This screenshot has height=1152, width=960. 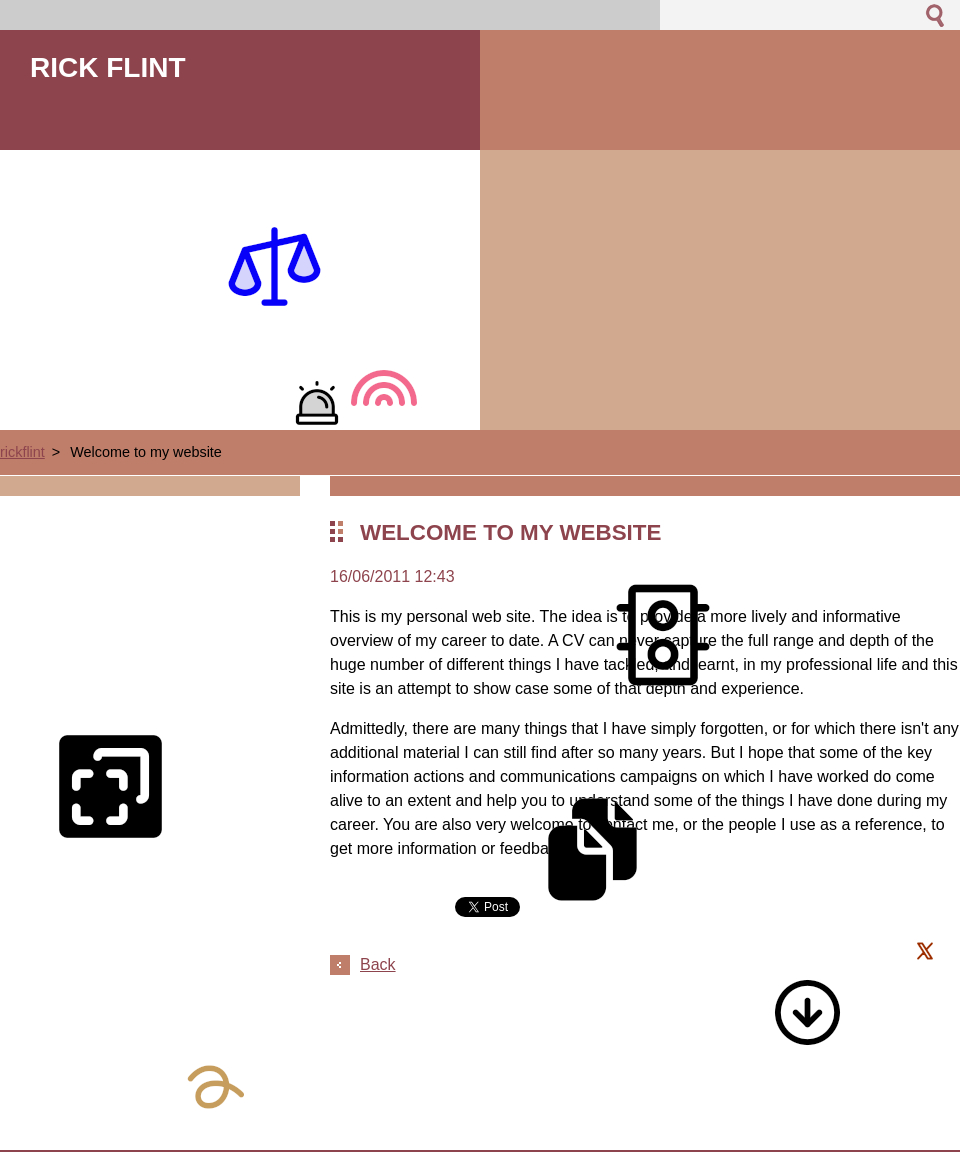 I want to click on freehand drawing or sketch tool, so click(x=214, y=1087).